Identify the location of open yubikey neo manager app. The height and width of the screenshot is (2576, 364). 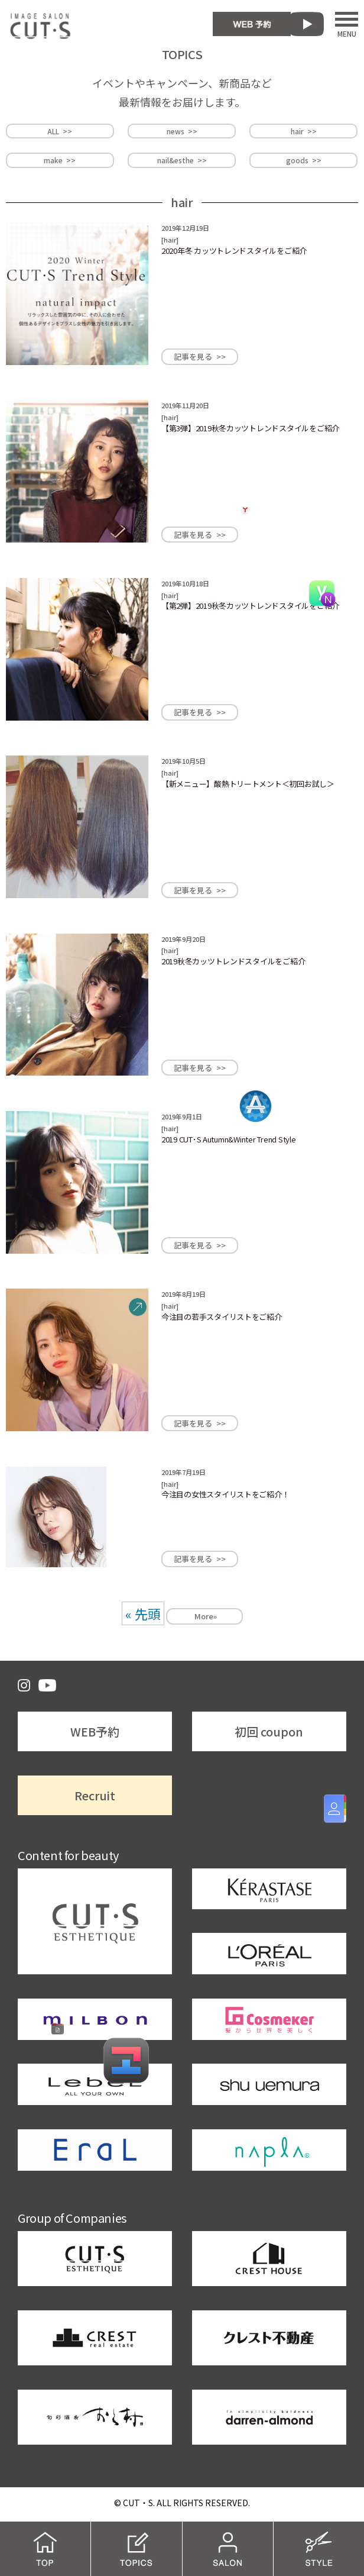
(321, 593).